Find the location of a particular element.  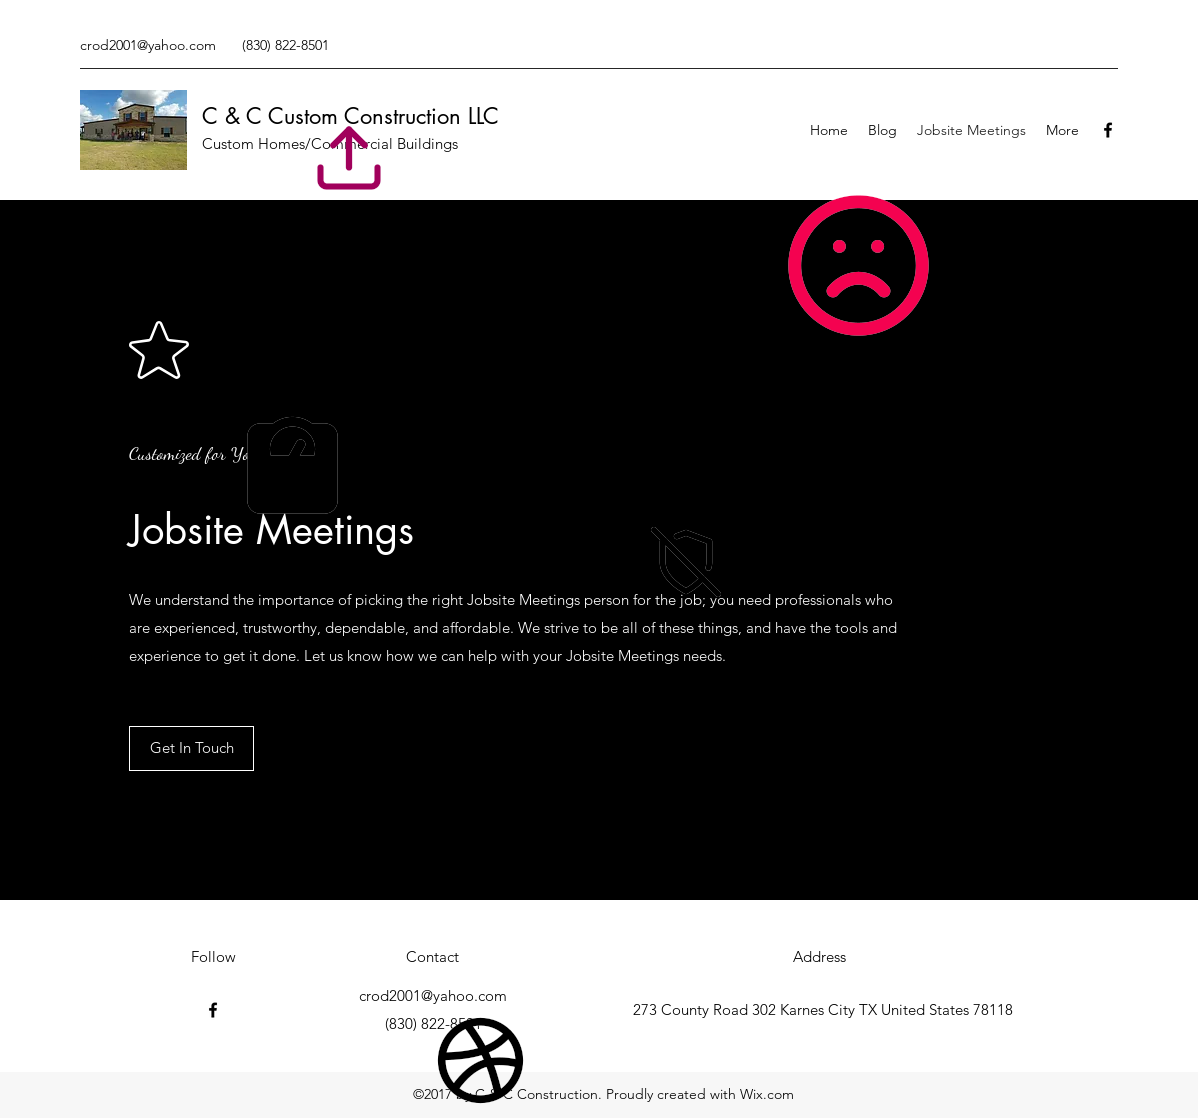

visit dribbble profile or portfolio is located at coordinates (480, 1060).